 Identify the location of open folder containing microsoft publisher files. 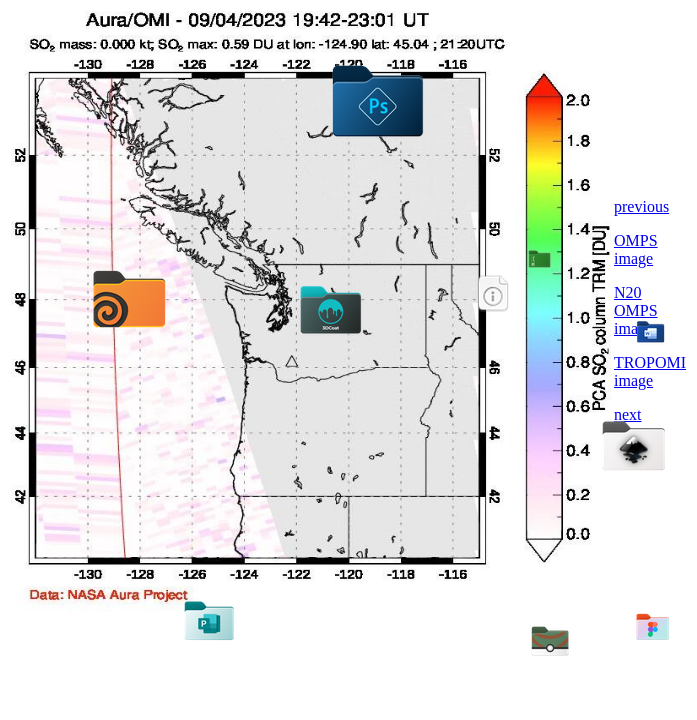
(209, 622).